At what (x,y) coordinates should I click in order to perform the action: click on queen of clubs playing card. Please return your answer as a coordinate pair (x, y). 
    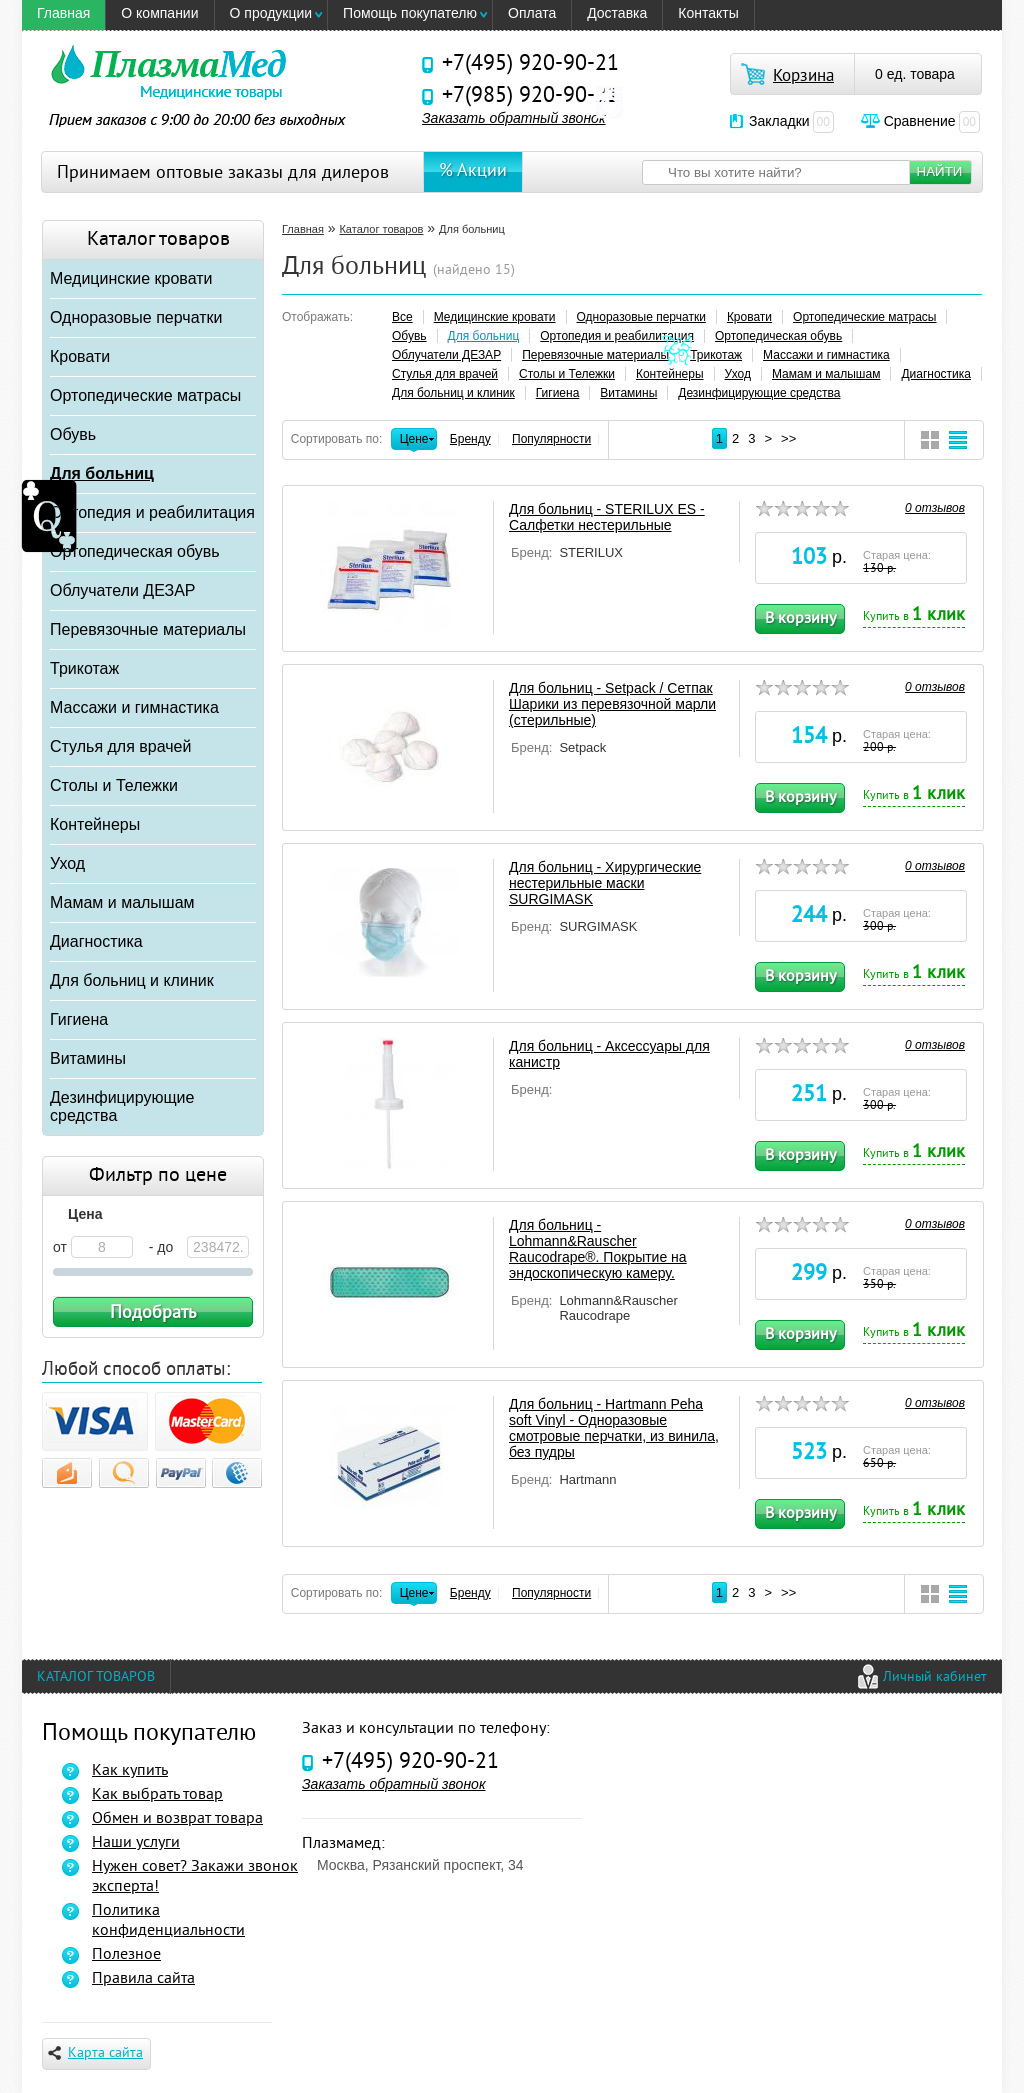
    Looking at the image, I should click on (49, 516).